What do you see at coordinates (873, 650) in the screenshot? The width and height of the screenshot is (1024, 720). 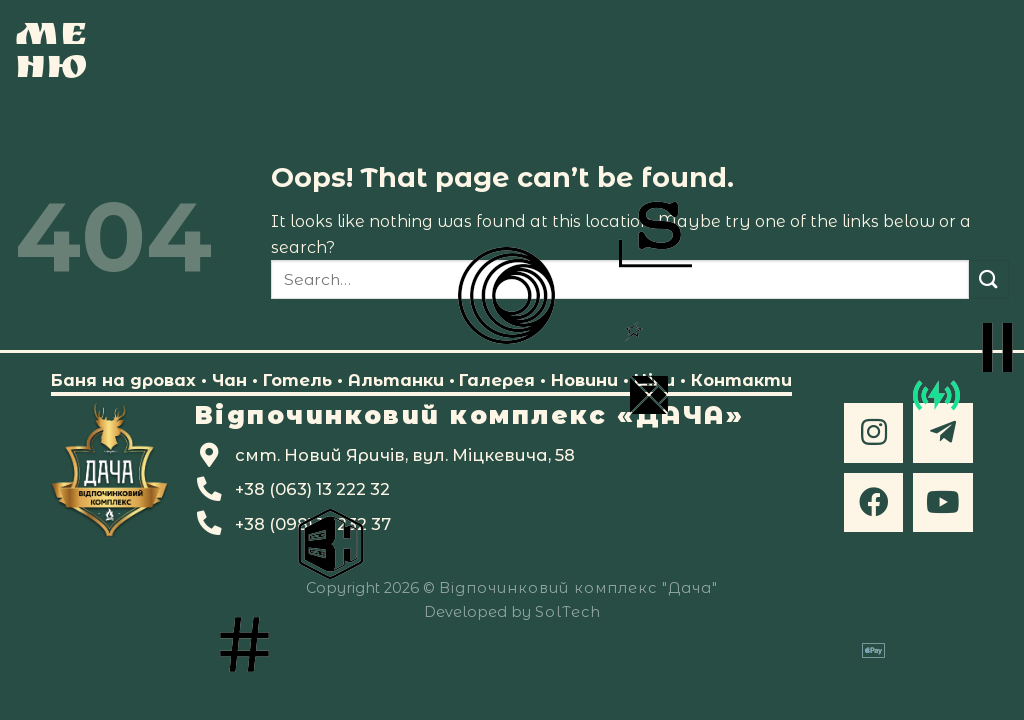 I see `pay with Apple Pay` at bounding box center [873, 650].